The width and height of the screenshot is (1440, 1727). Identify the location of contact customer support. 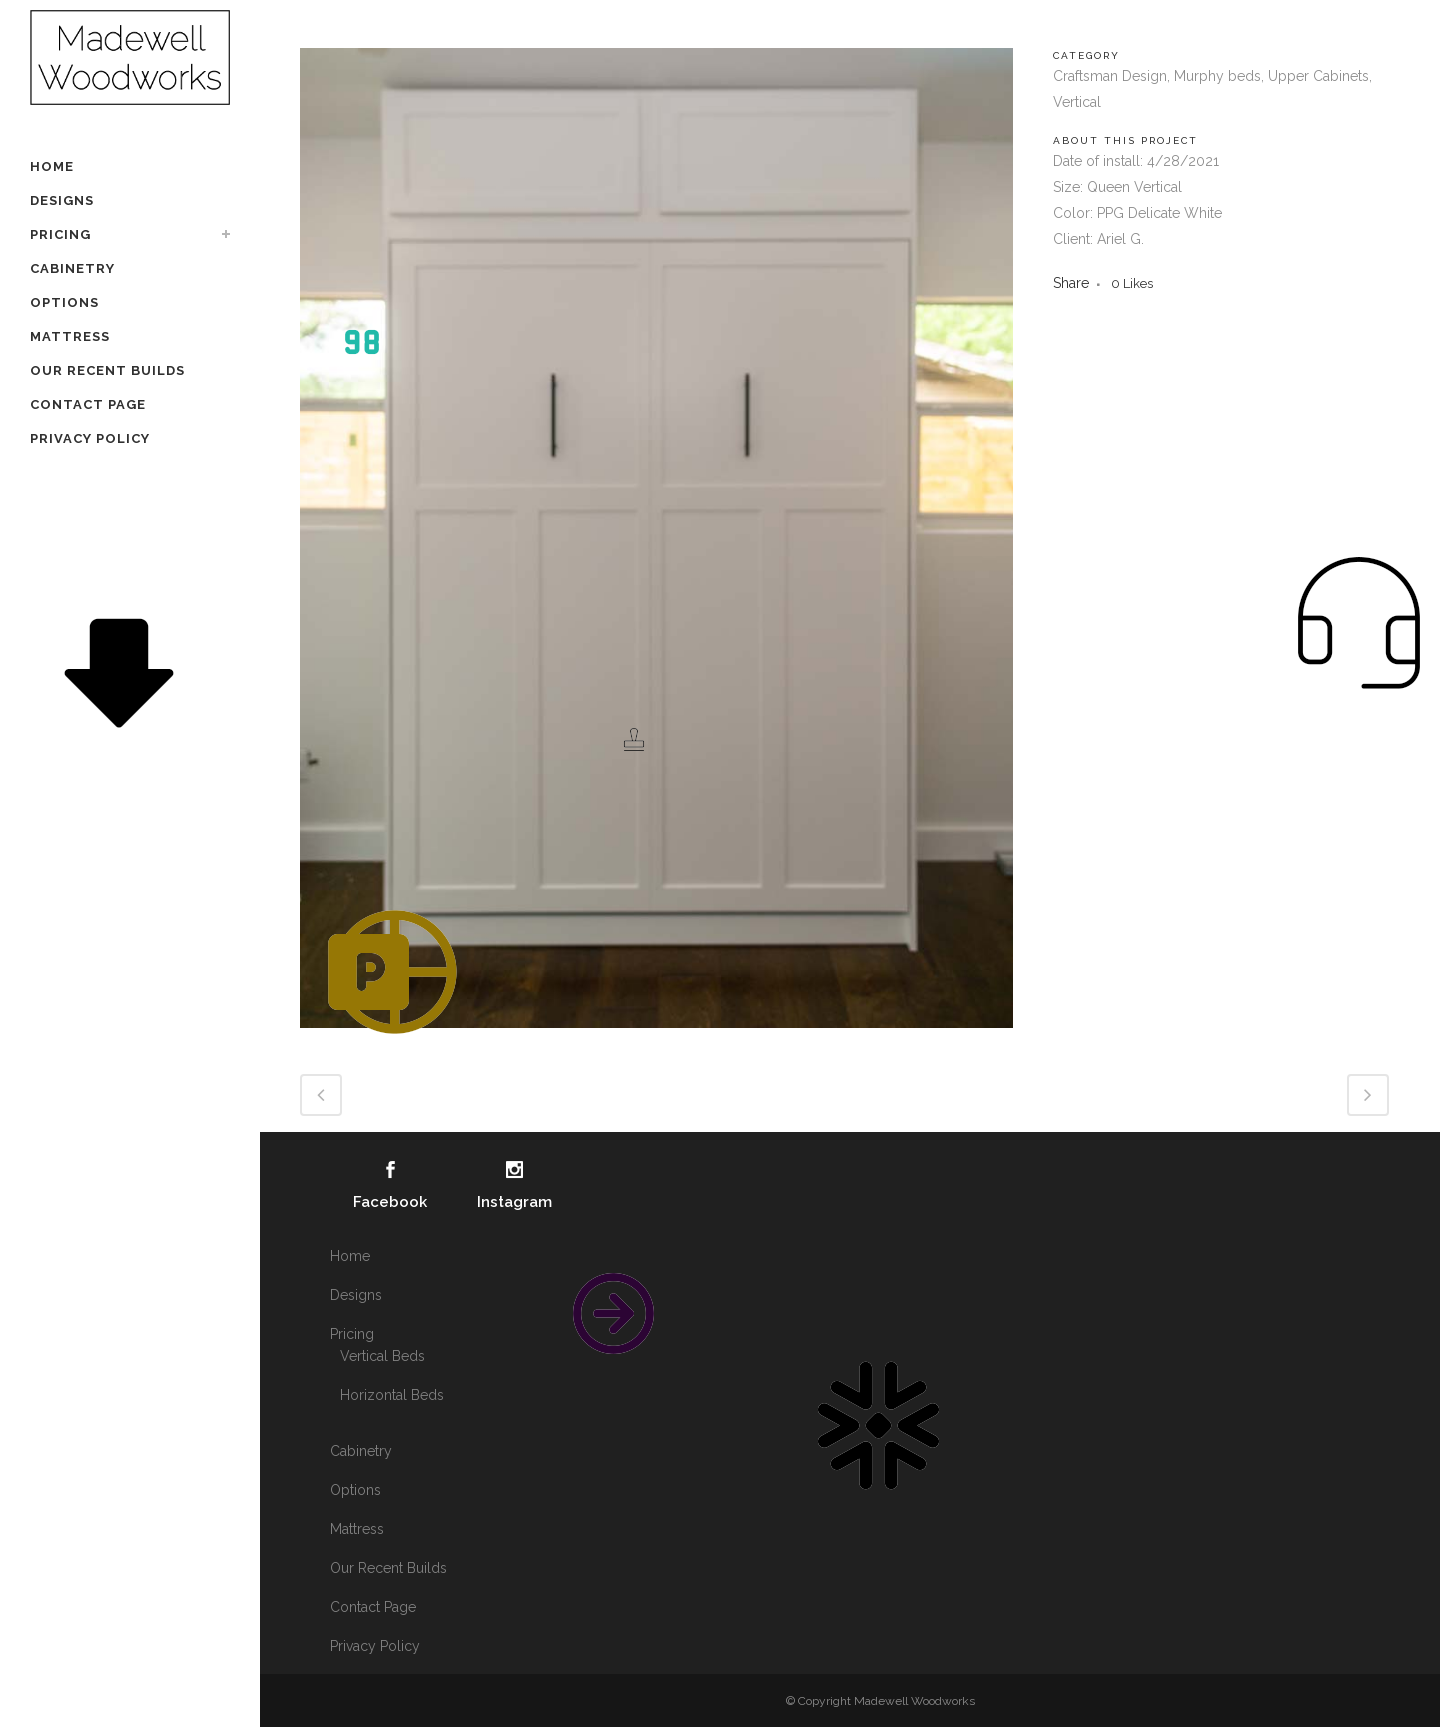
(1359, 618).